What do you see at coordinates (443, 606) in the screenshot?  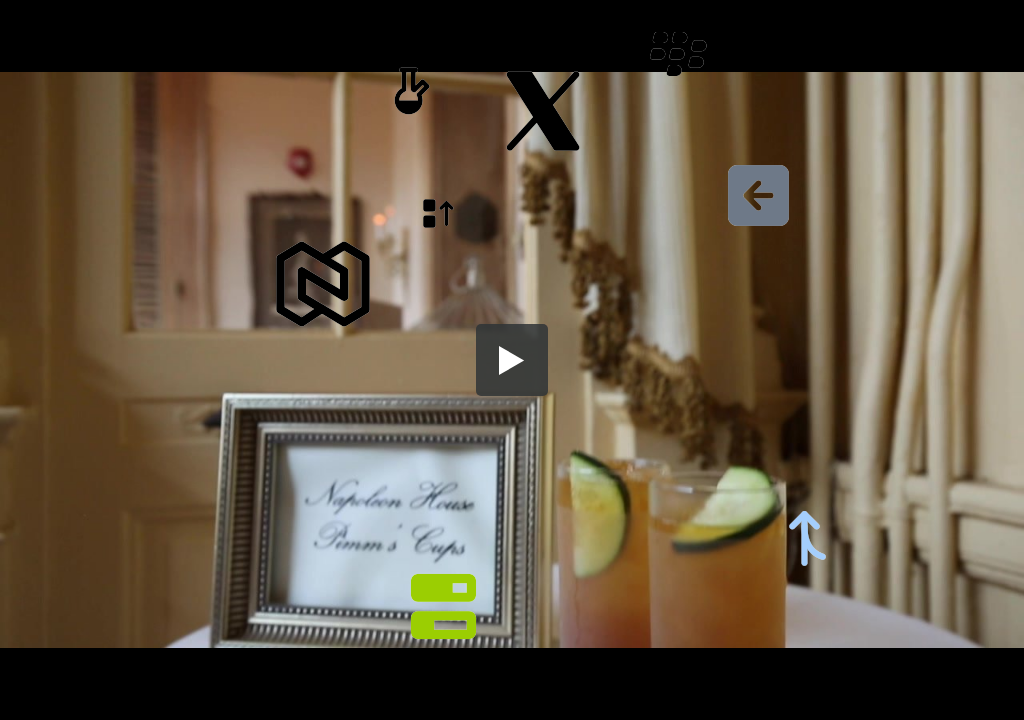 I see `view task list or to-do items` at bounding box center [443, 606].